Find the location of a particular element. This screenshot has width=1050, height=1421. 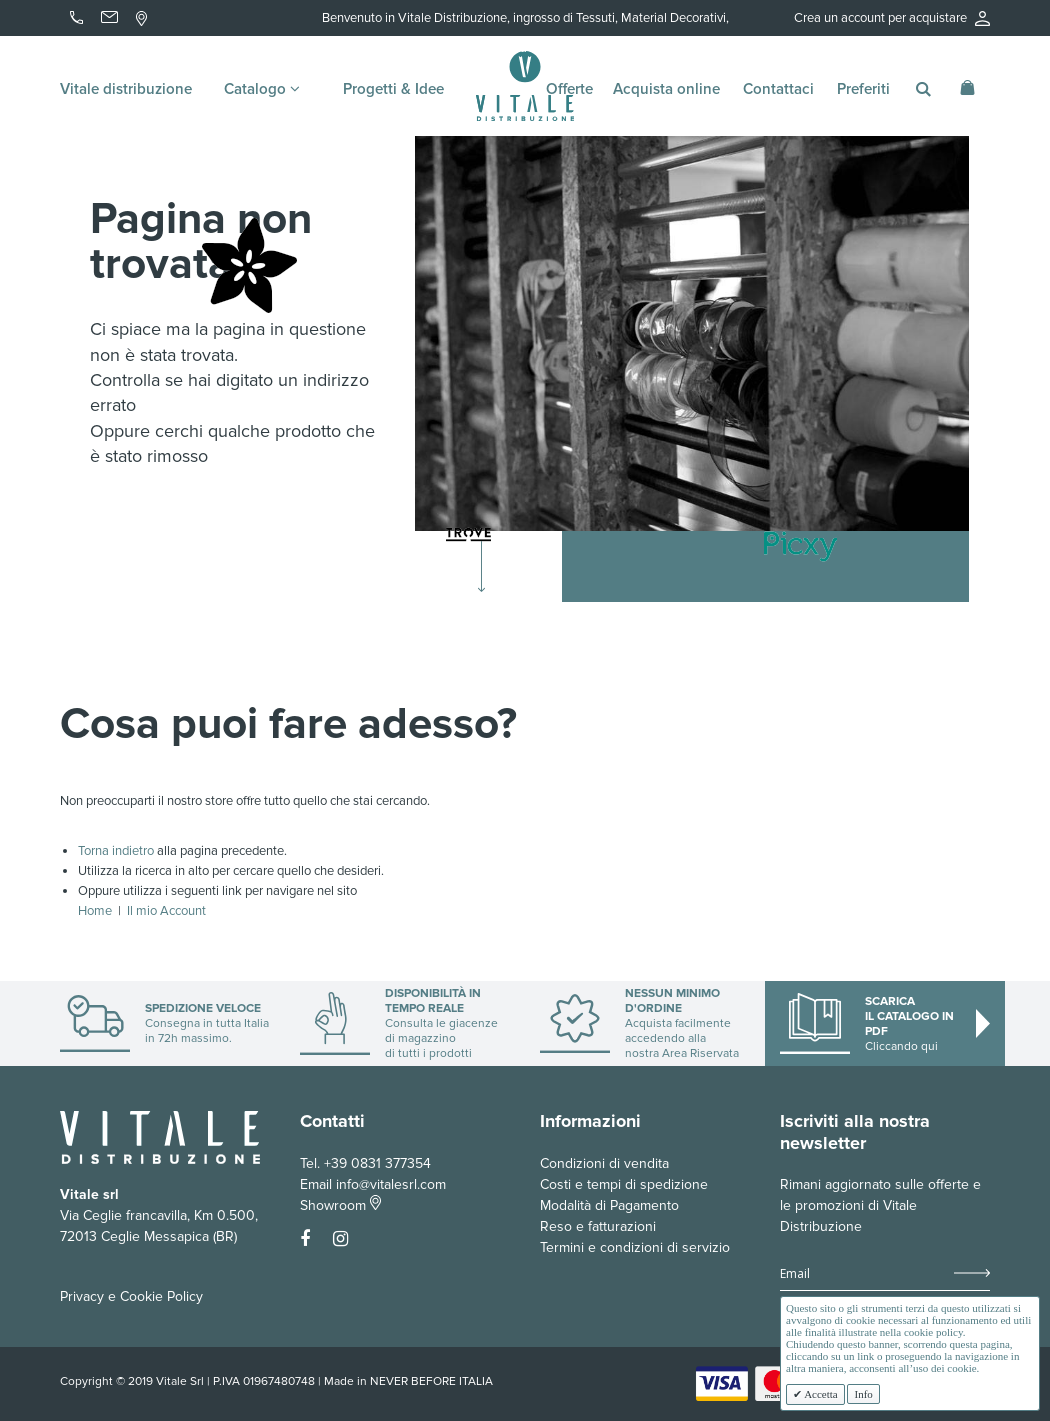

visit the Adafruit website or store is located at coordinates (249, 265).